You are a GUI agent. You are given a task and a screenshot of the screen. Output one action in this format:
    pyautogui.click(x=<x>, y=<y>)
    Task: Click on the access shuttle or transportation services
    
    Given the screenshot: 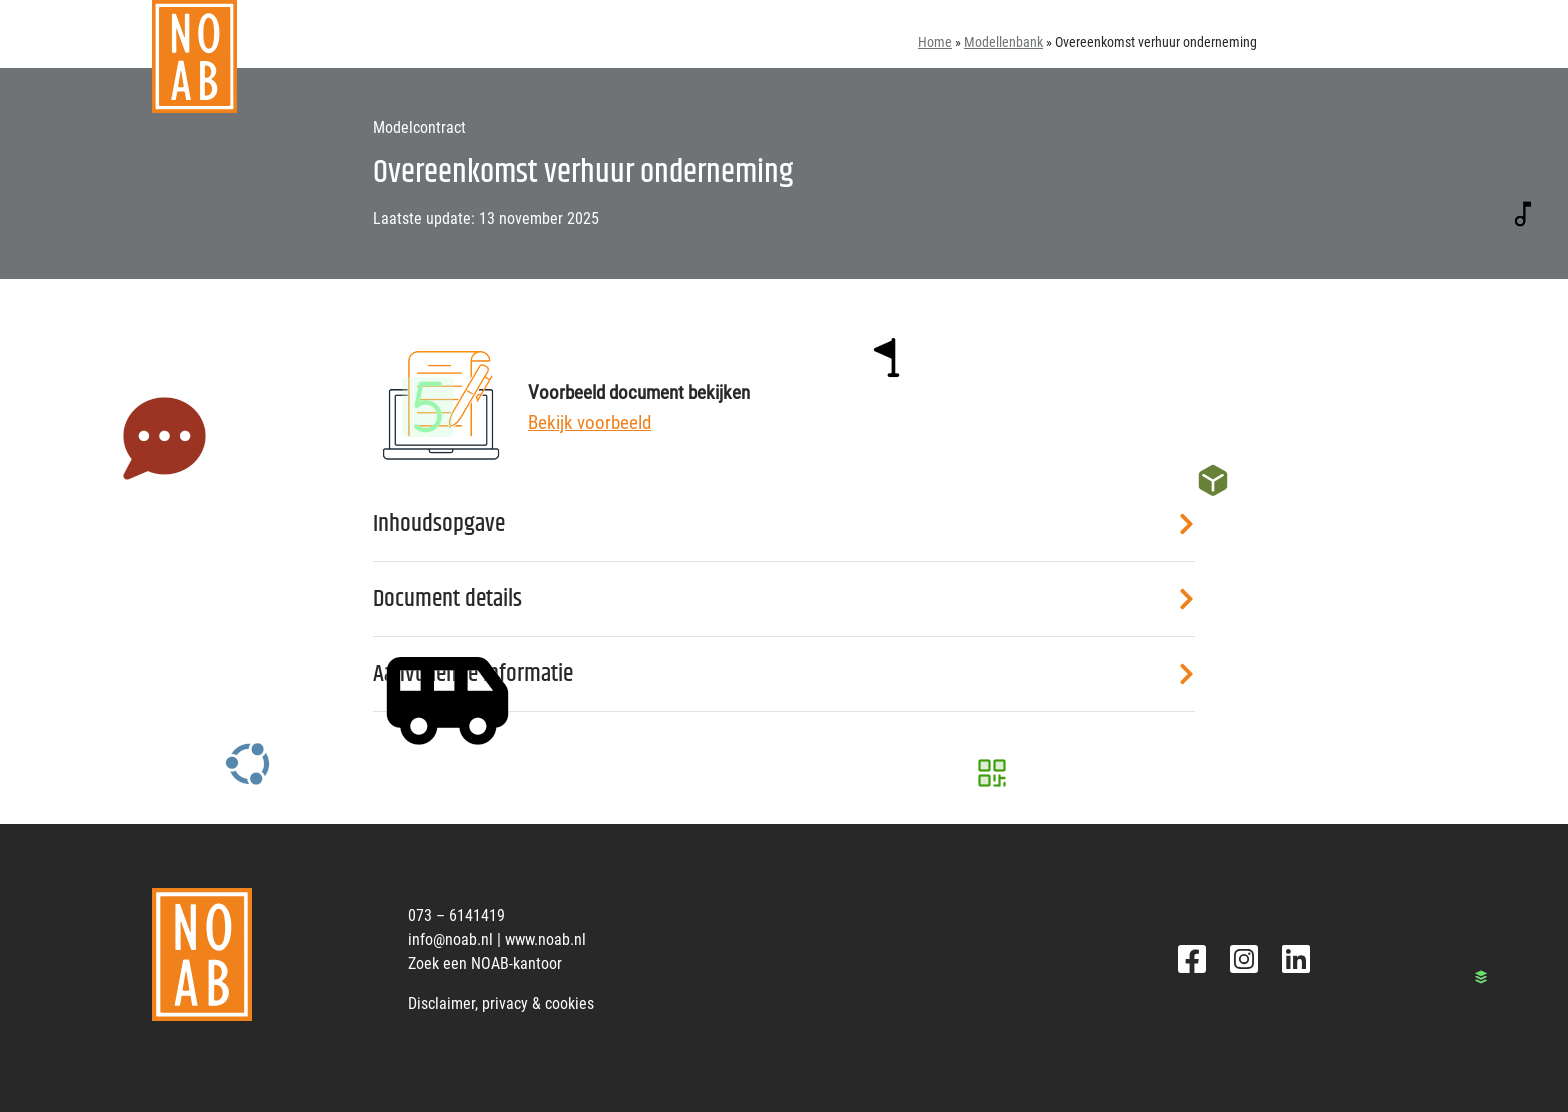 What is the action you would take?
    pyautogui.click(x=447, y=697)
    